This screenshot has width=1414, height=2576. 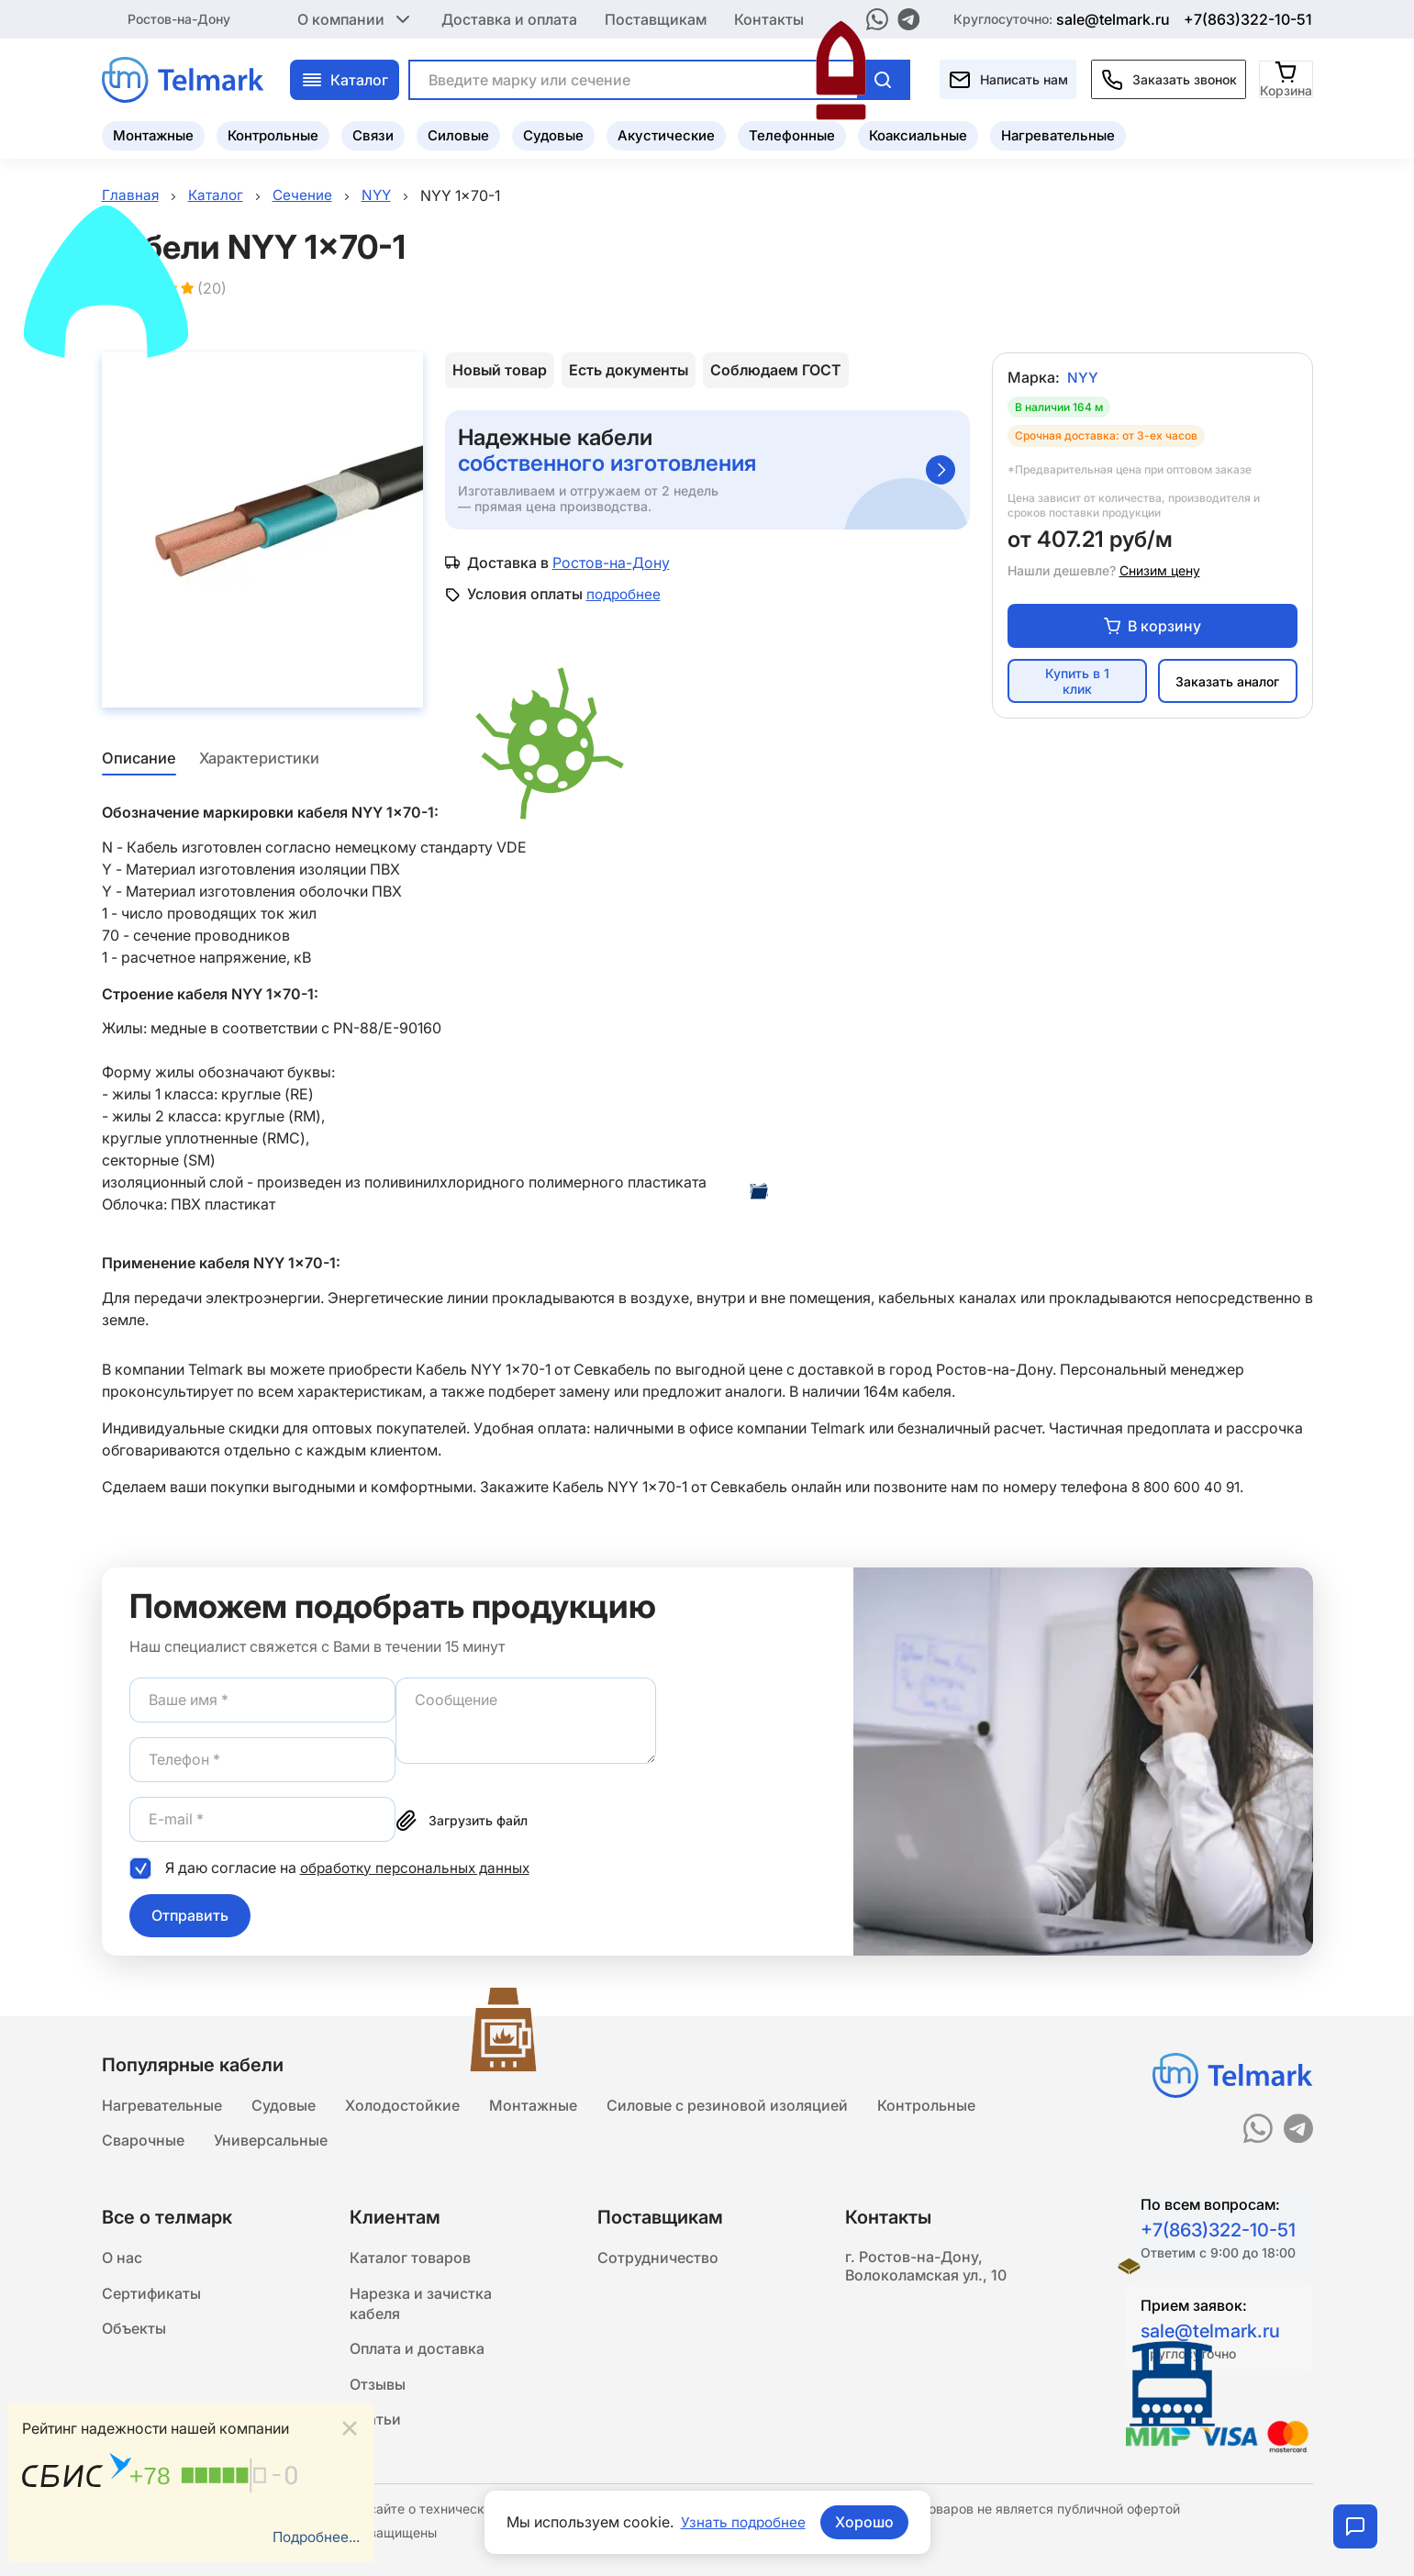 What do you see at coordinates (759, 1191) in the screenshot?
I see `folder containing multiple files or documents` at bounding box center [759, 1191].